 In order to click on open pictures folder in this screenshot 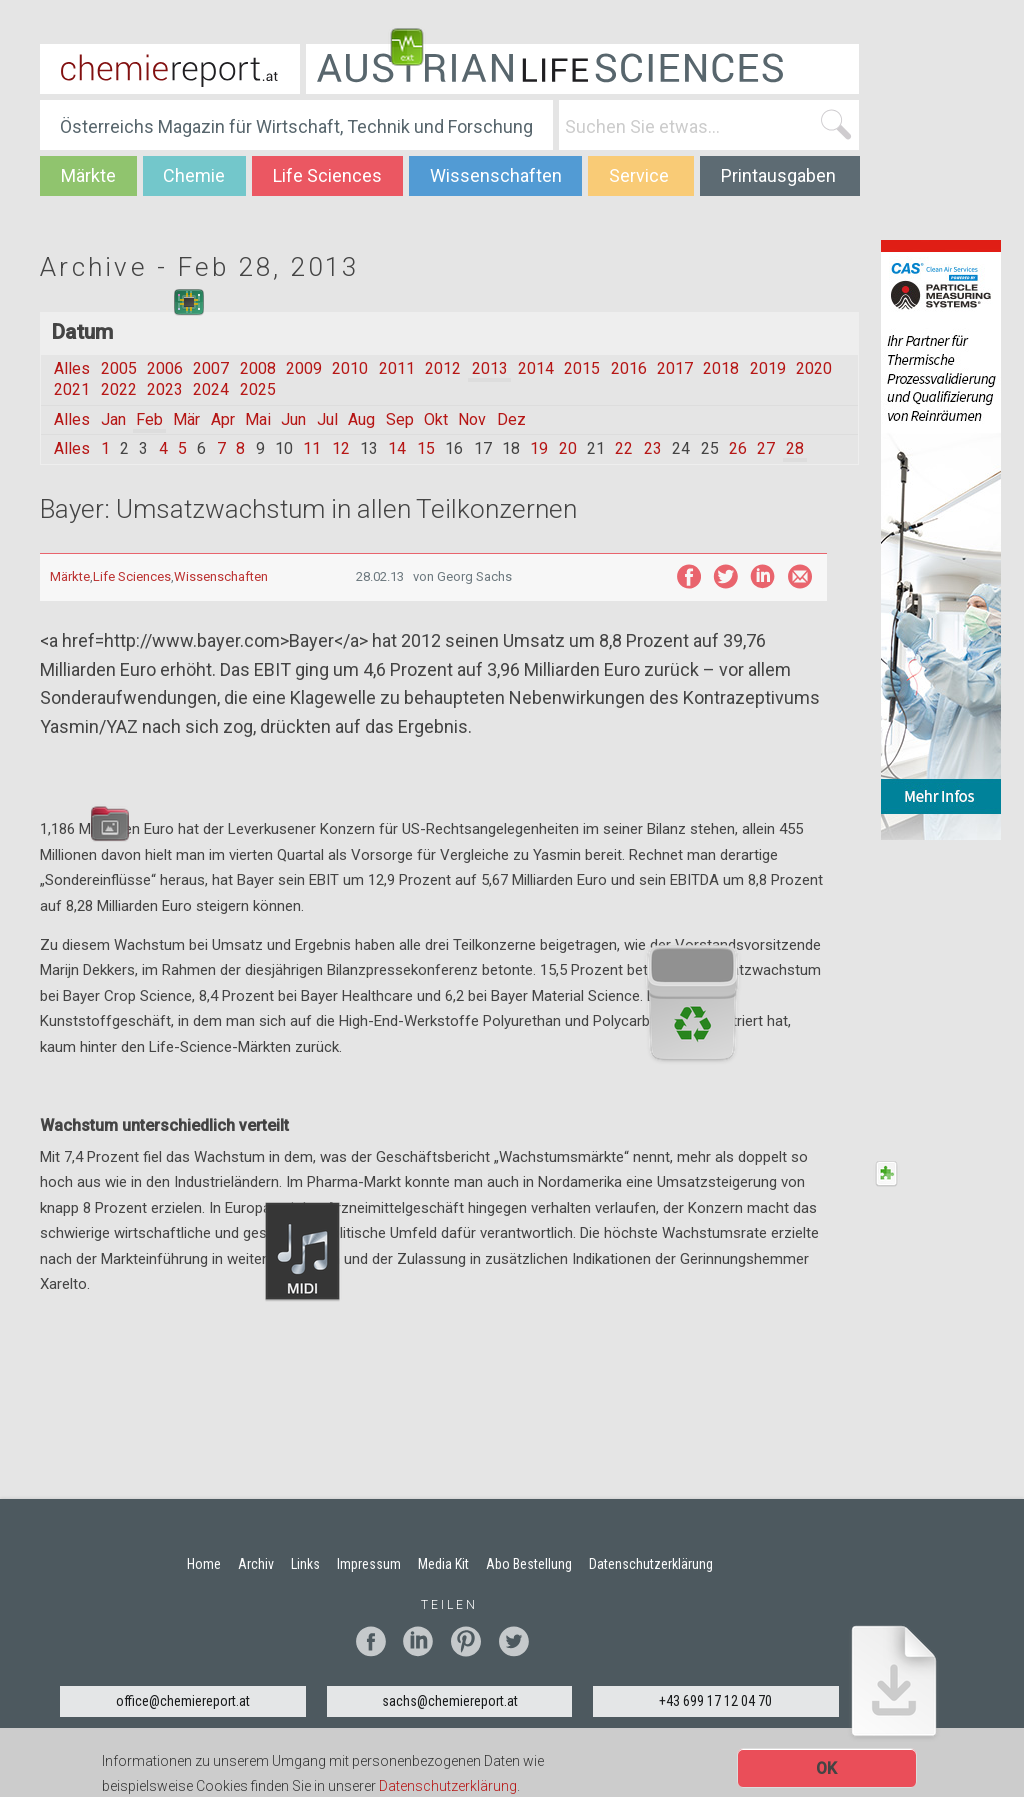, I will do `click(110, 823)`.